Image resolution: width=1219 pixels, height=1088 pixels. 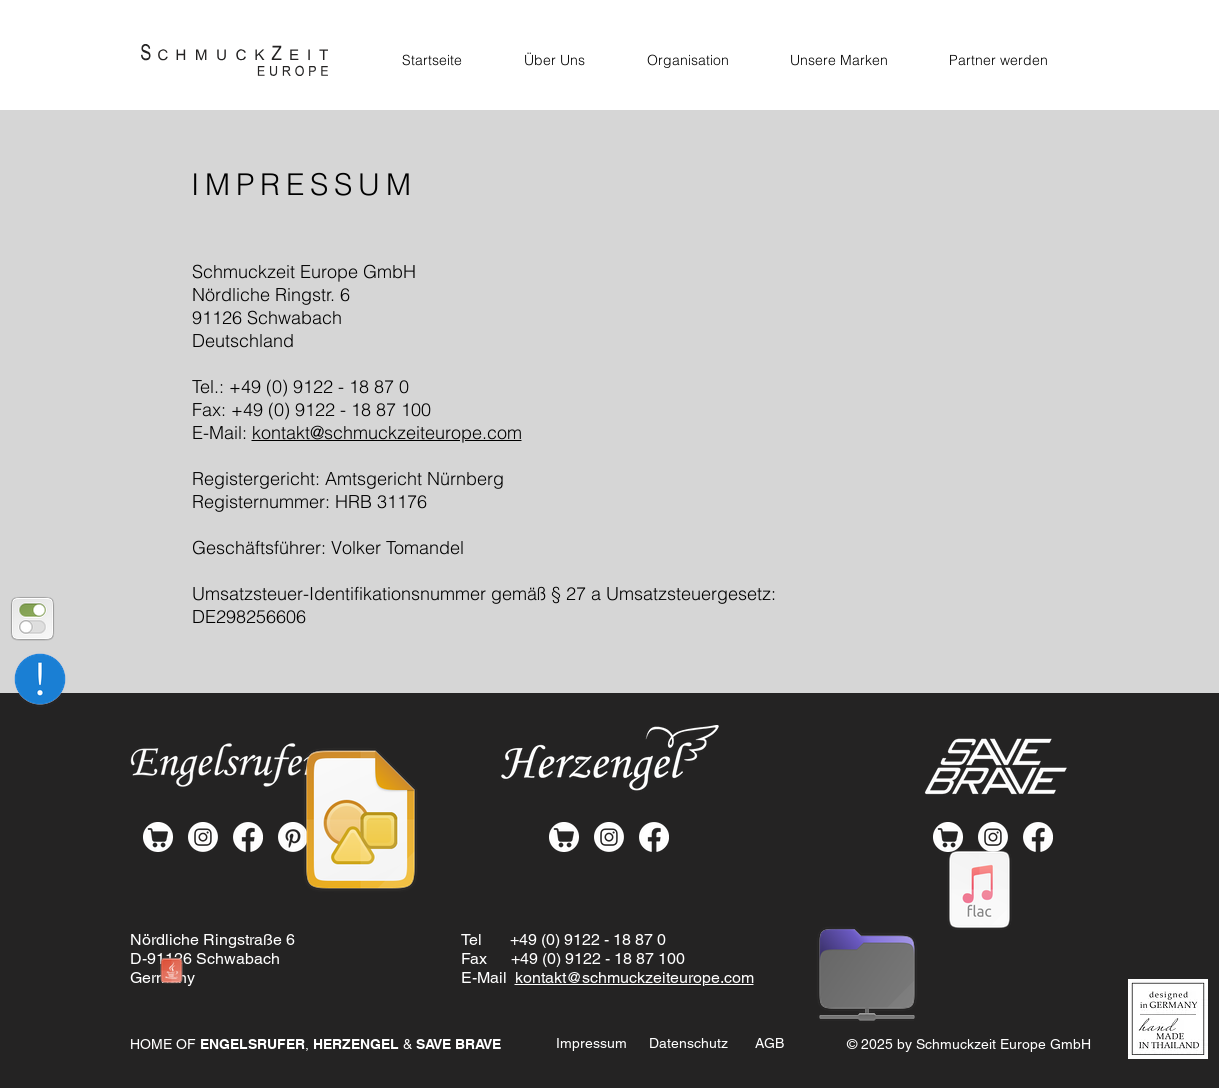 What do you see at coordinates (979, 889) in the screenshot?
I see `a flac audio file` at bounding box center [979, 889].